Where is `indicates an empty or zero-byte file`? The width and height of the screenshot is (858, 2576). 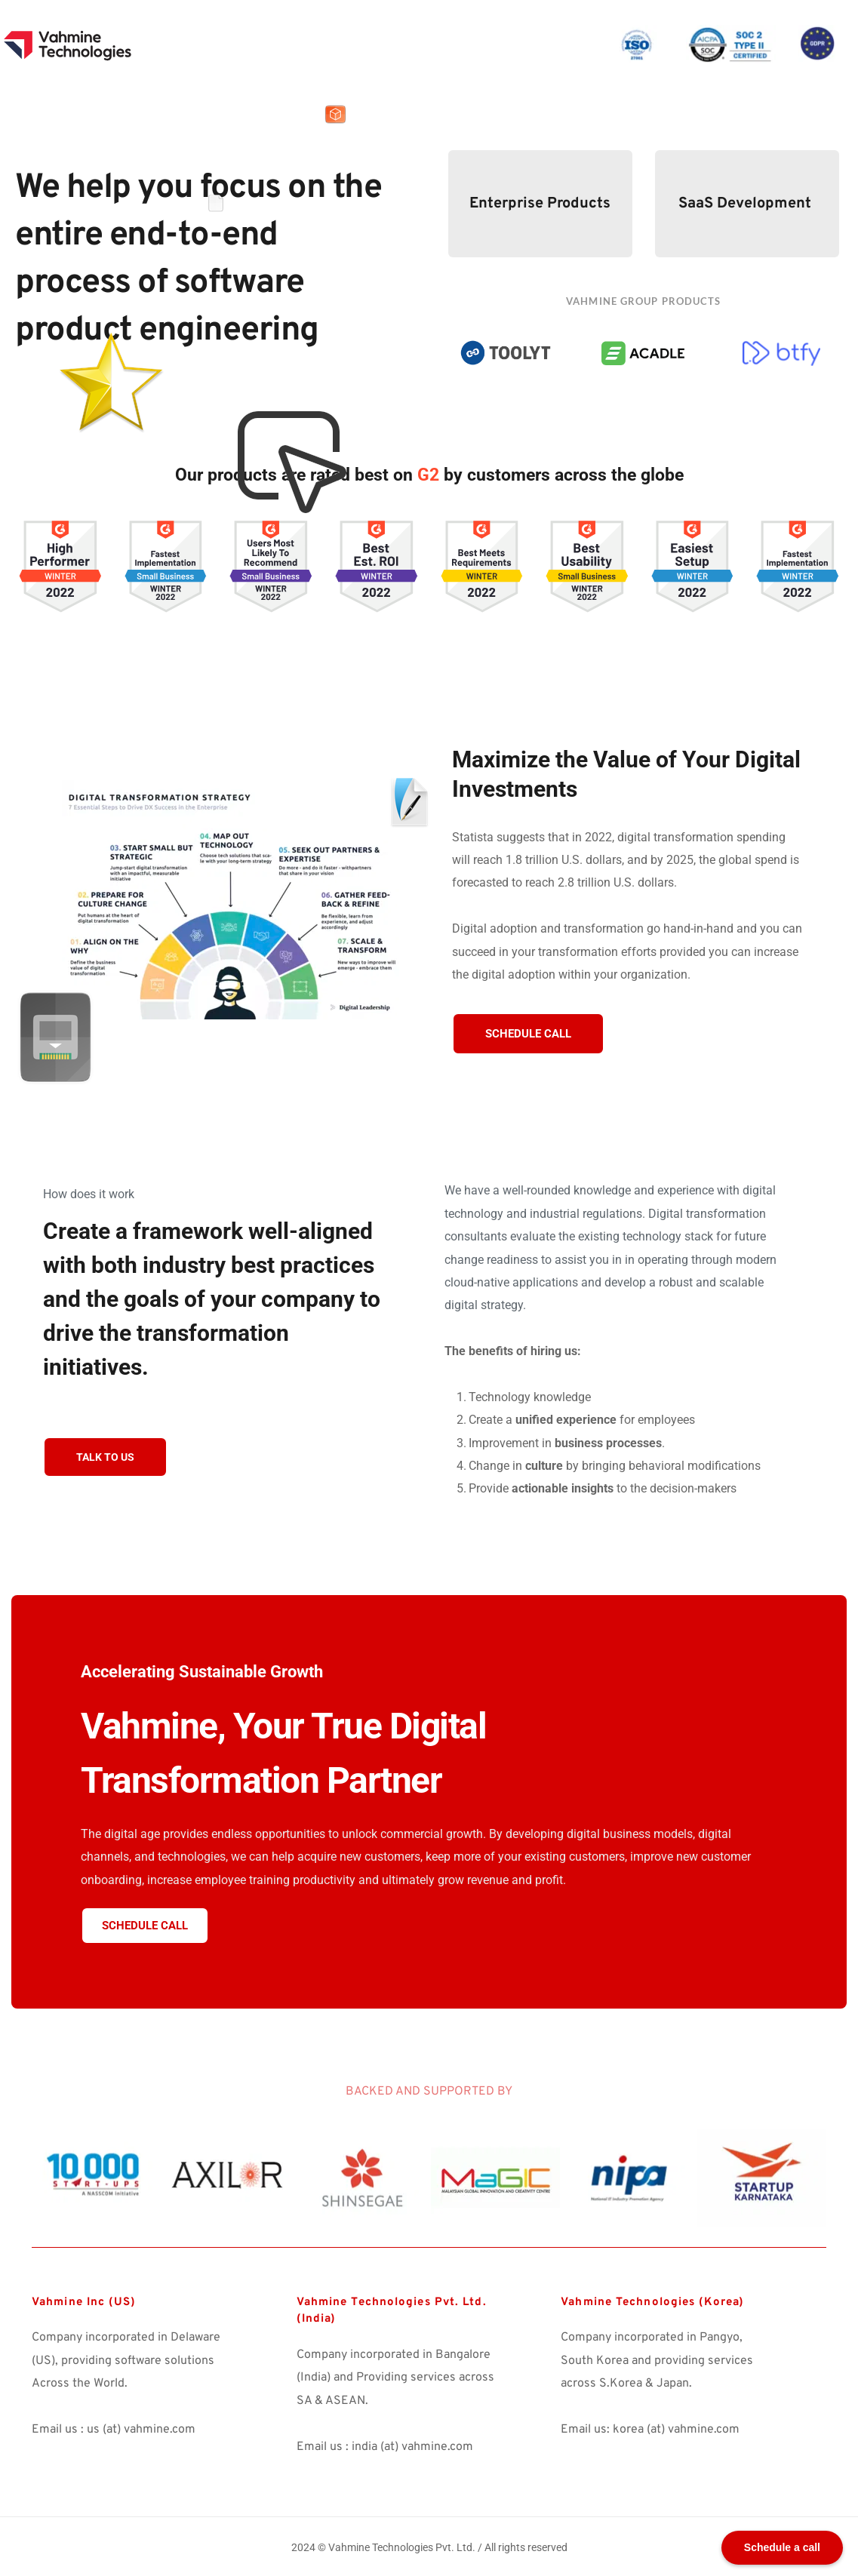 indicates an empty or zero-byte file is located at coordinates (216, 203).